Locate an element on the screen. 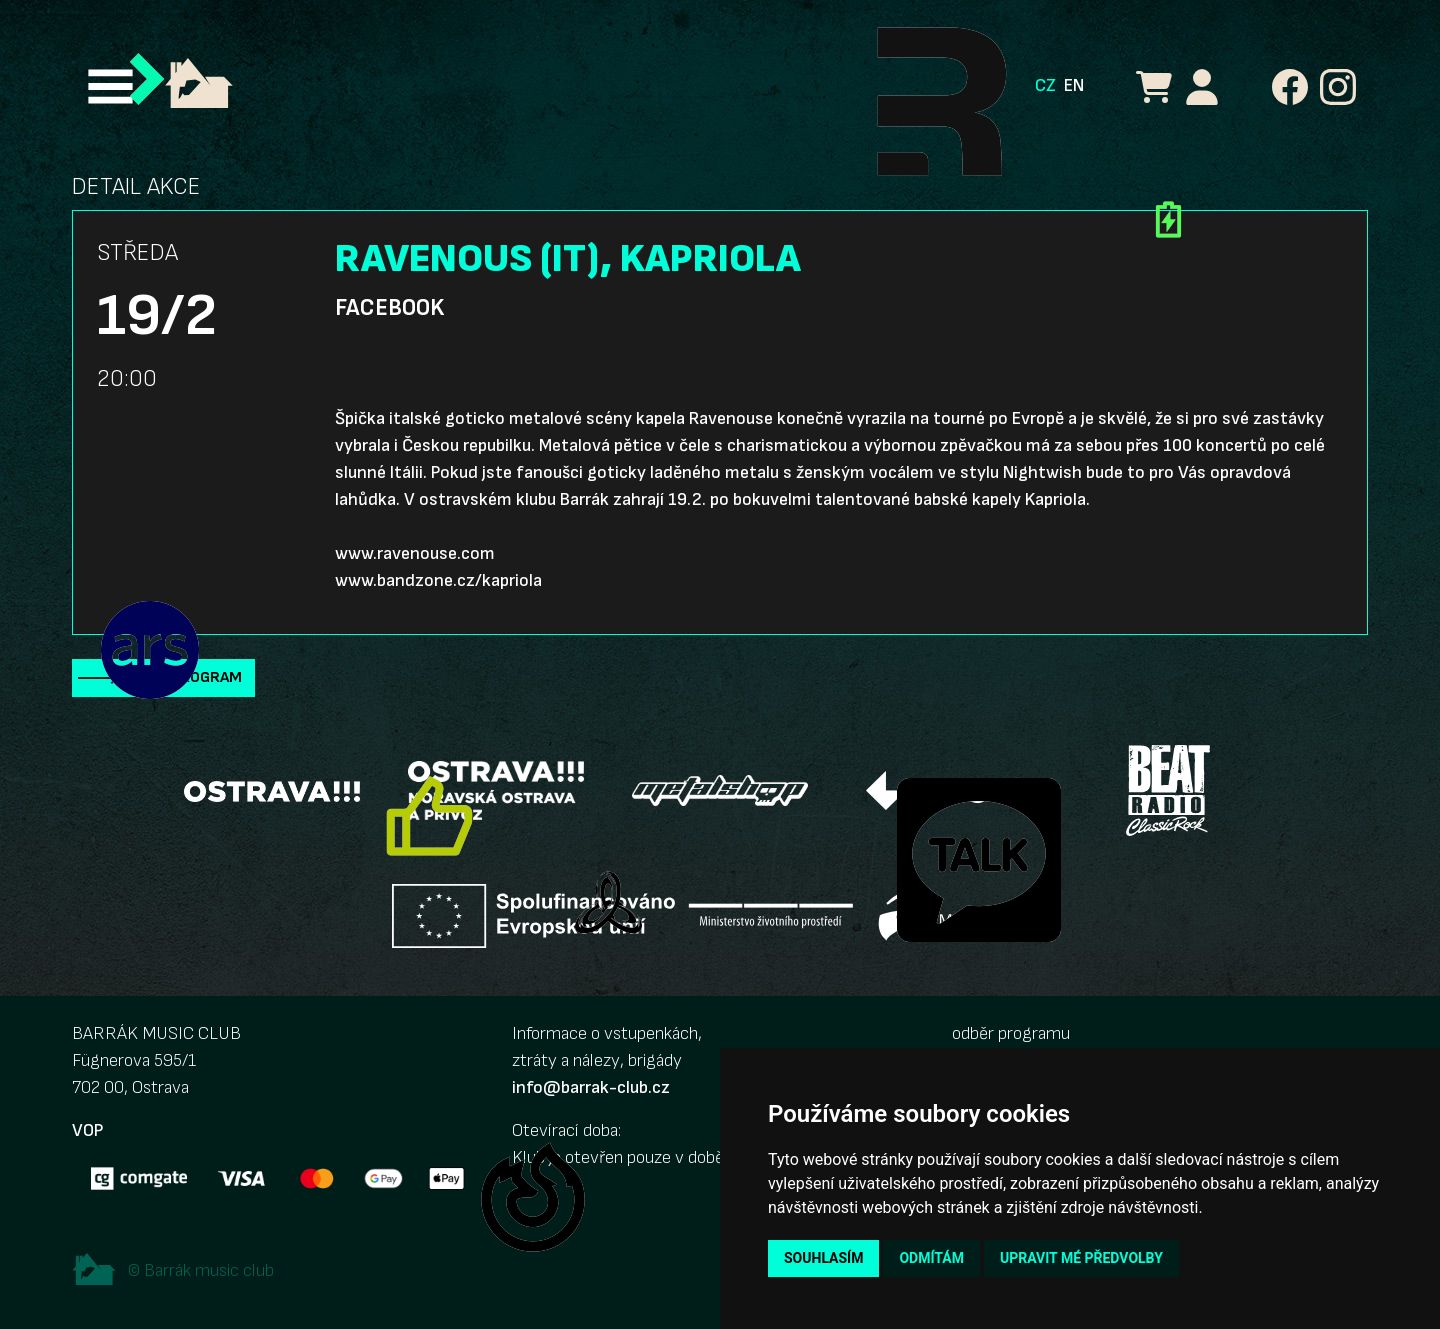 The height and width of the screenshot is (1329, 1440). open KakaoTalk messaging app is located at coordinates (979, 860).